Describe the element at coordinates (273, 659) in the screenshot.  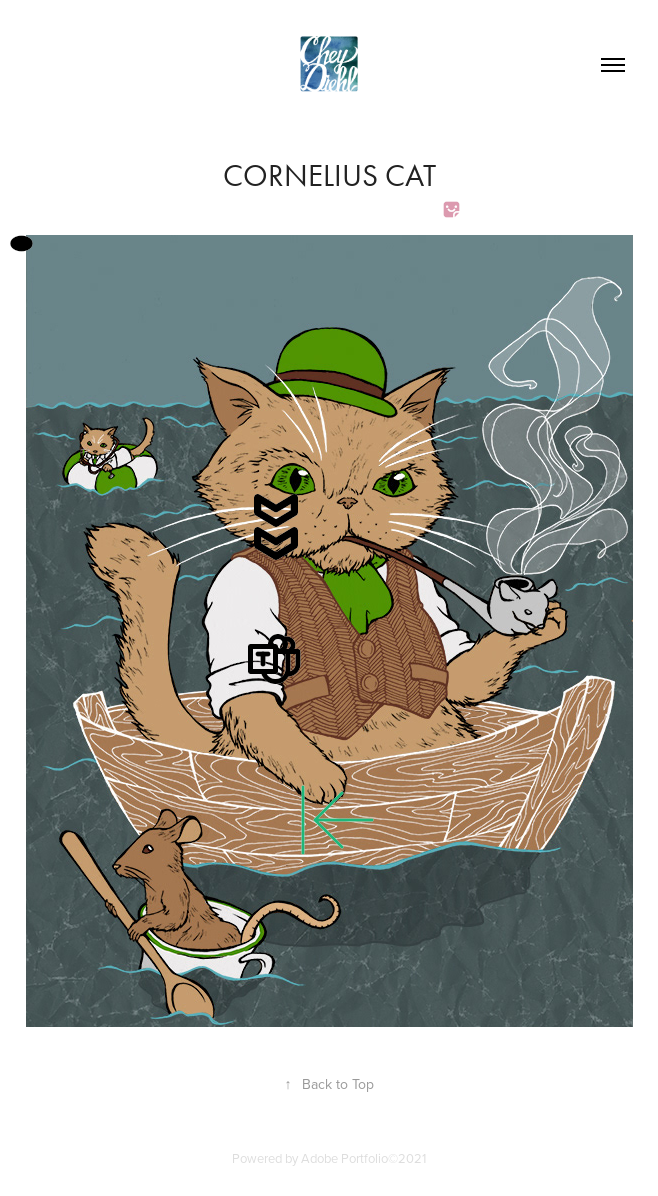
I see `open Microsoft Teams` at that location.